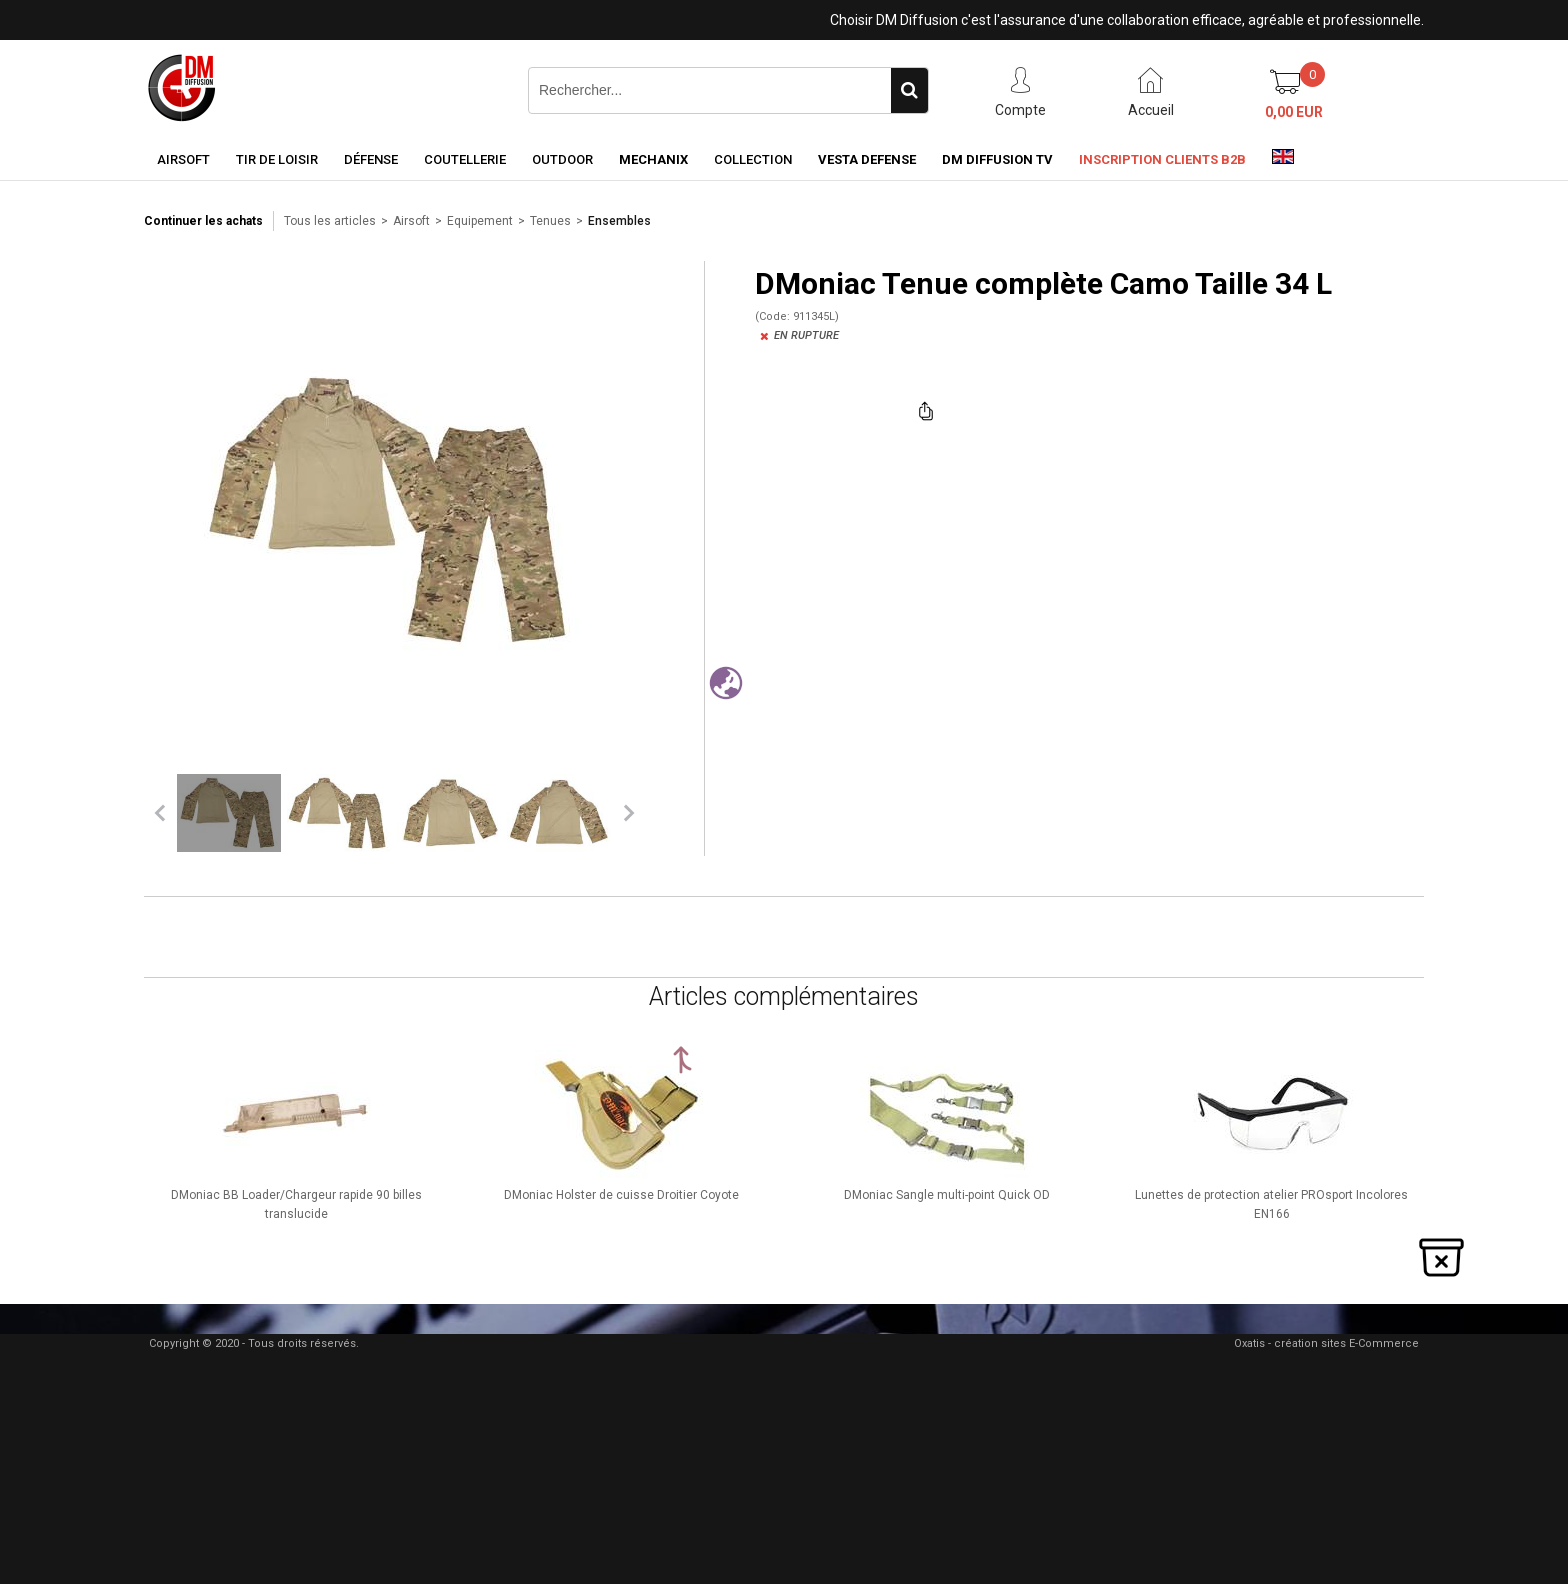  What do you see at coordinates (726, 683) in the screenshot?
I see `view asia-australia region settings` at bounding box center [726, 683].